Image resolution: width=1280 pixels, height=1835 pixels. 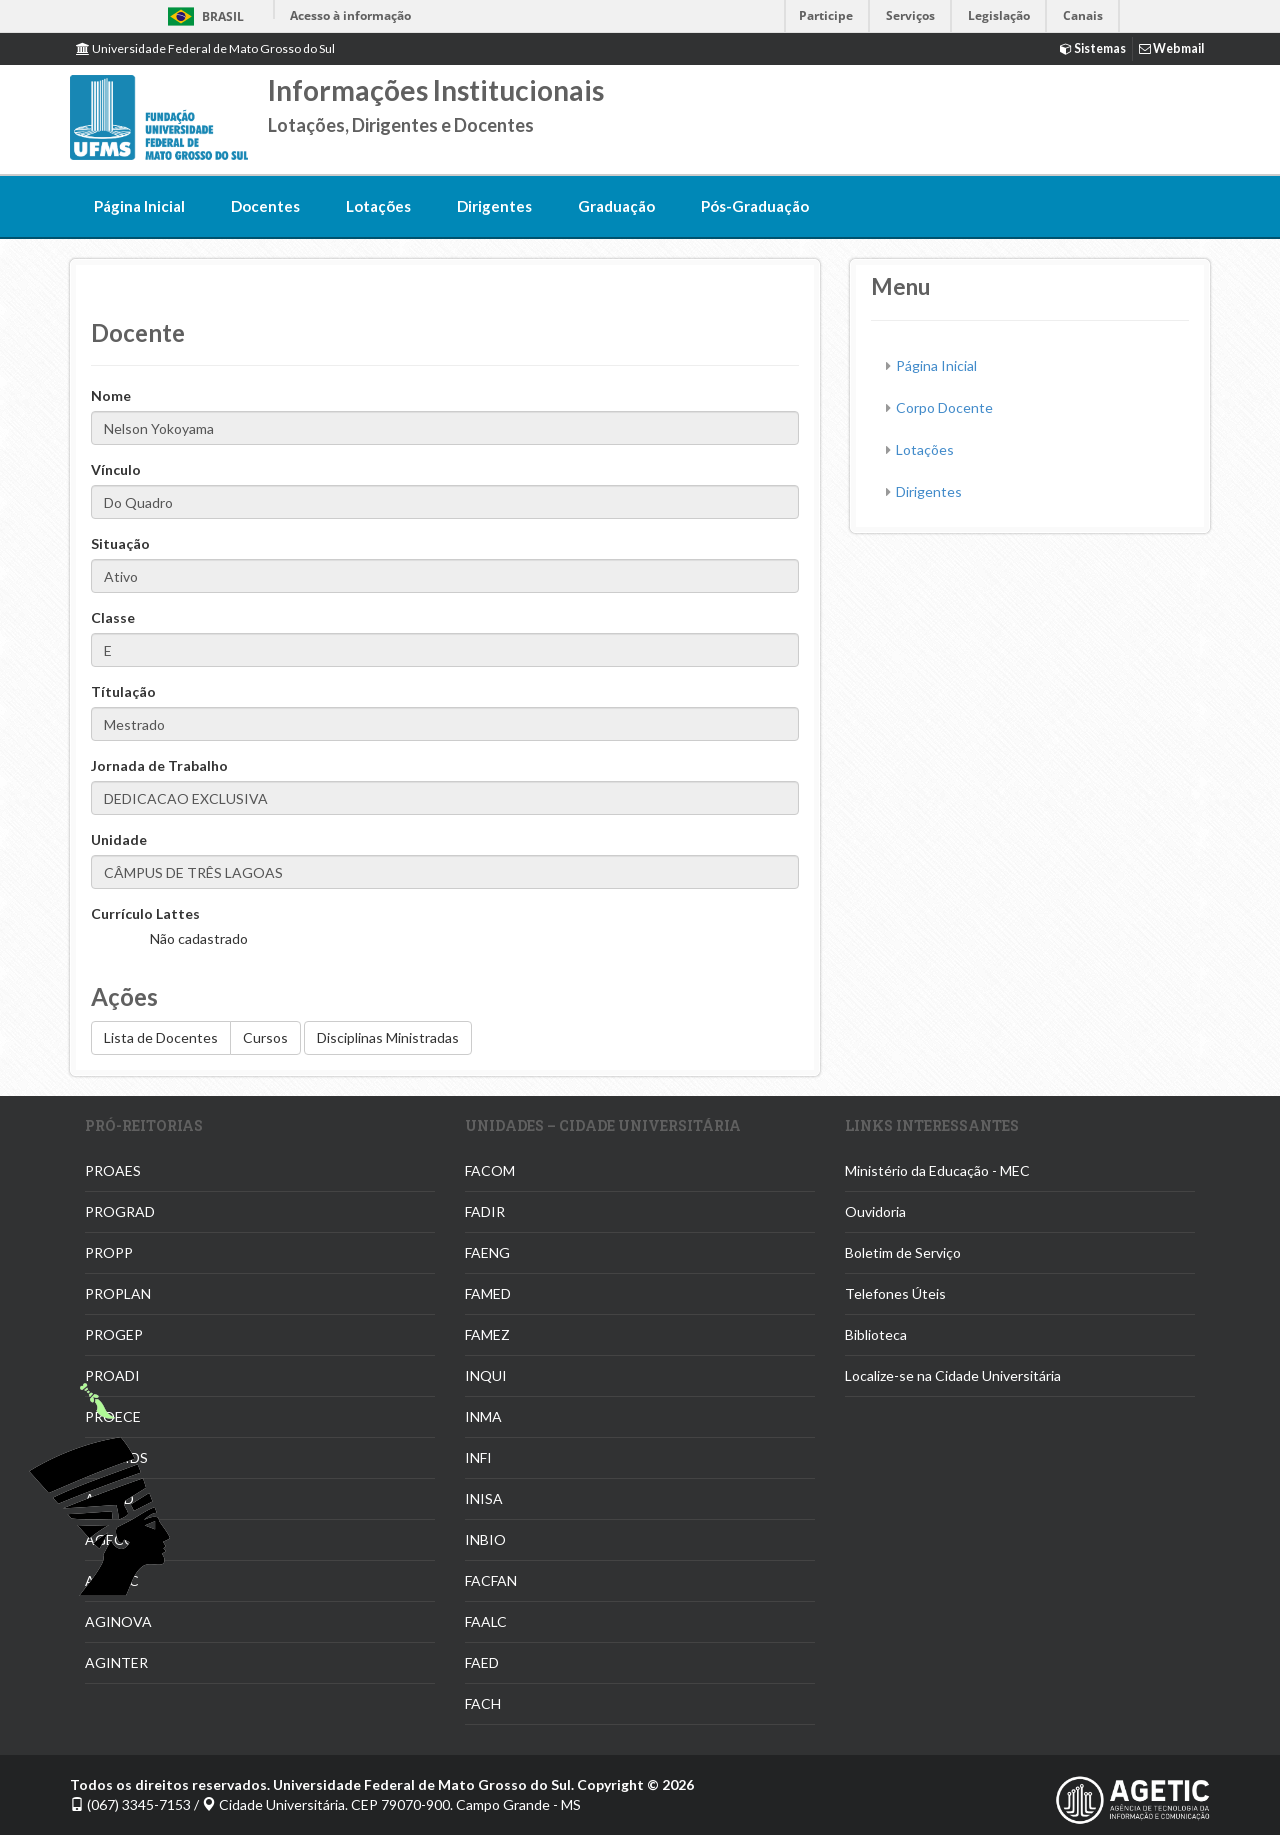 What do you see at coordinates (99, 1516) in the screenshot?
I see `access egyptian or ancient history themed content` at bounding box center [99, 1516].